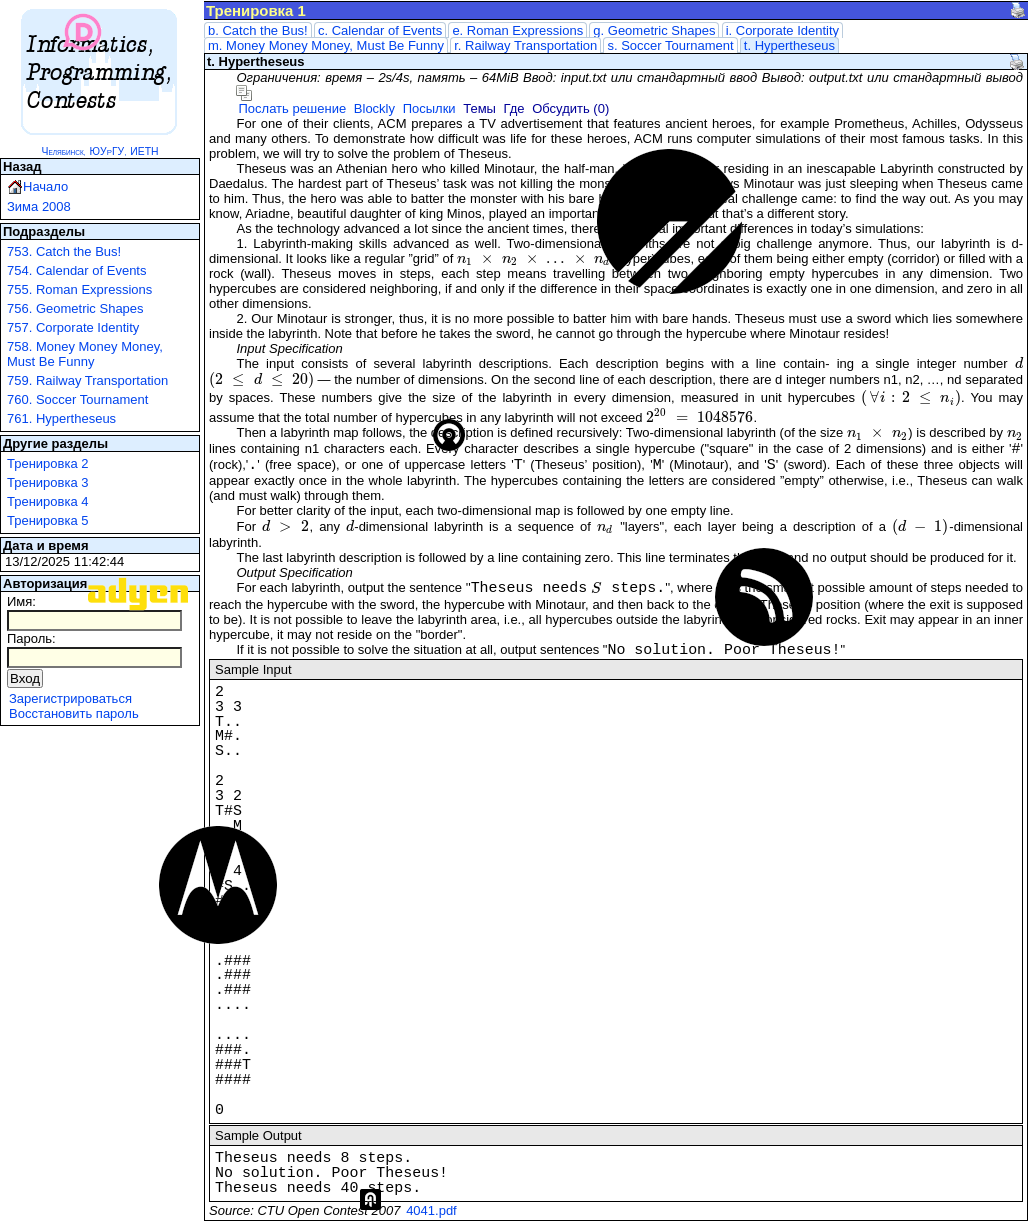 Image resolution: width=1028 pixels, height=1227 pixels. What do you see at coordinates (669, 221) in the screenshot?
I see `planetscale database platform logo` at bounding box center [669, 221].